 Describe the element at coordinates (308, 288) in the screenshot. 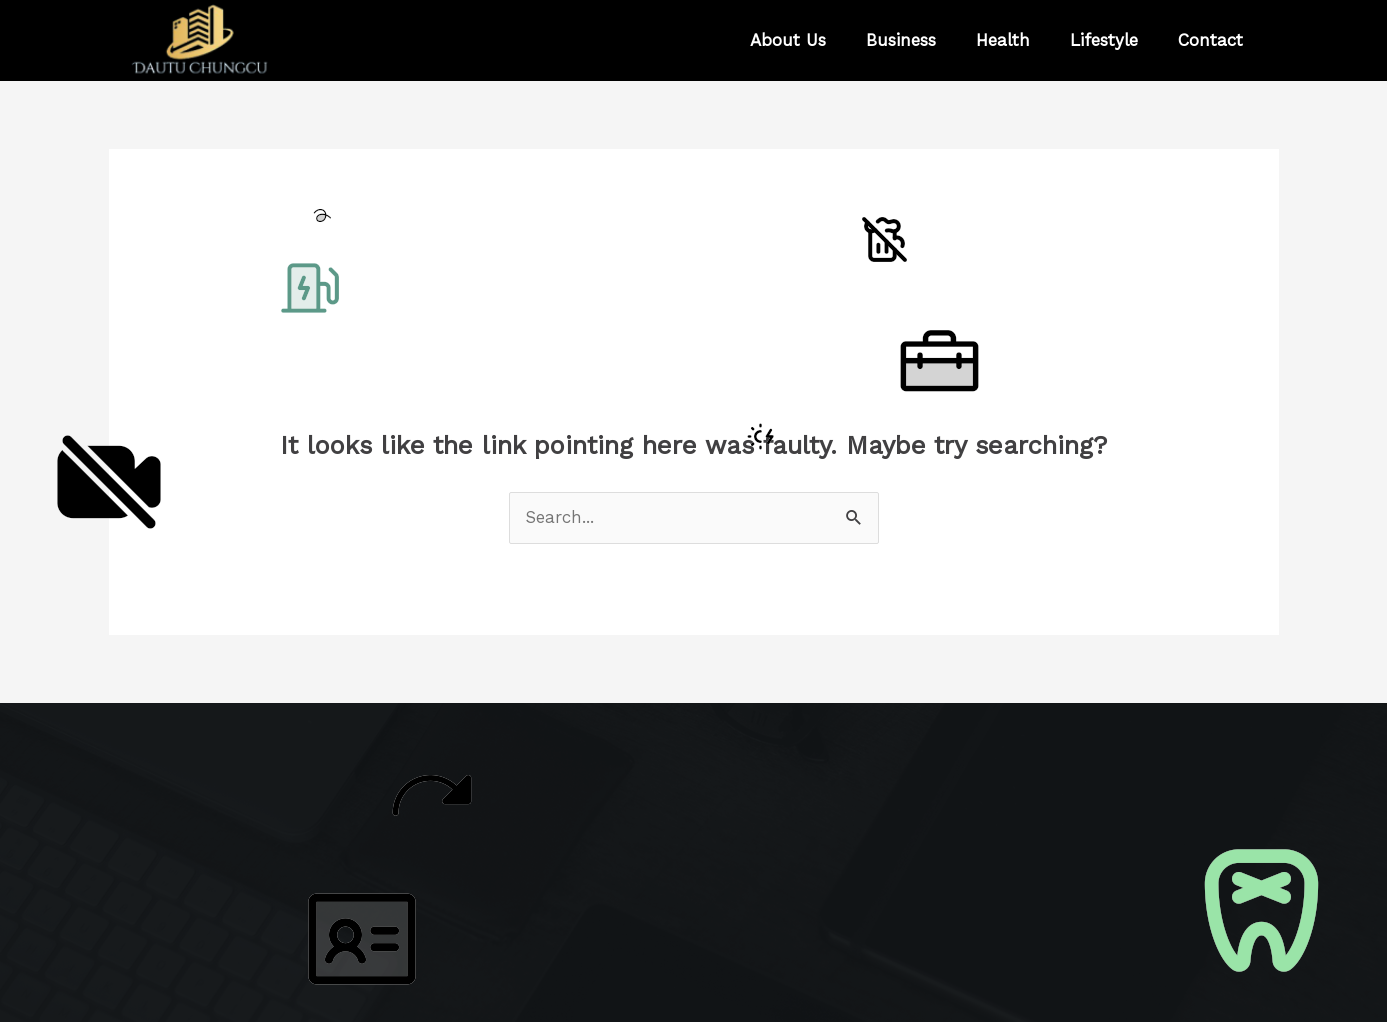

I see `find nearby EV charging stations` at that location.